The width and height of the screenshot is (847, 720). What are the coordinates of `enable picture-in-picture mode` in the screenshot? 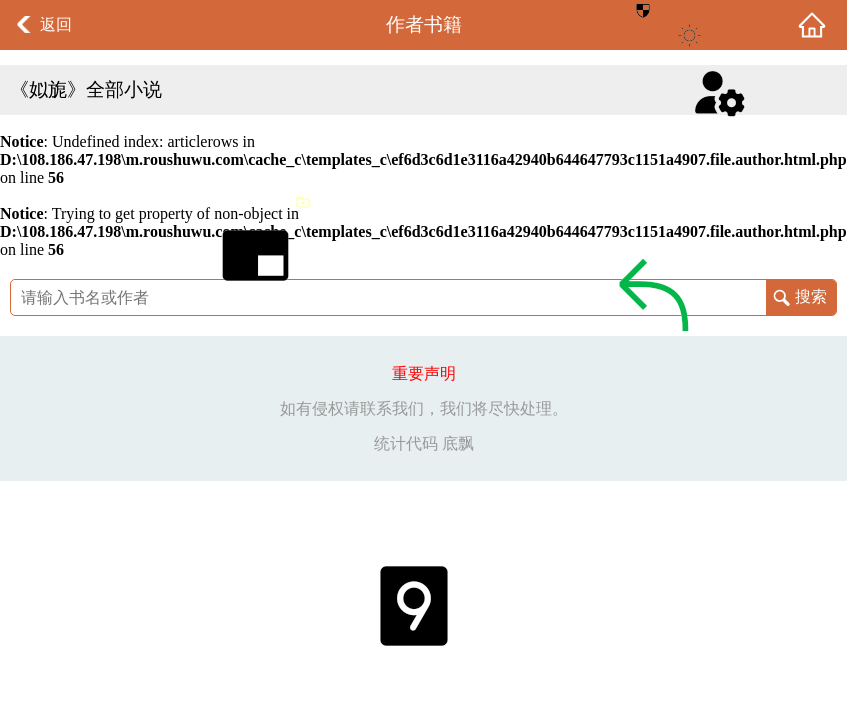 It's located at (255, 255).